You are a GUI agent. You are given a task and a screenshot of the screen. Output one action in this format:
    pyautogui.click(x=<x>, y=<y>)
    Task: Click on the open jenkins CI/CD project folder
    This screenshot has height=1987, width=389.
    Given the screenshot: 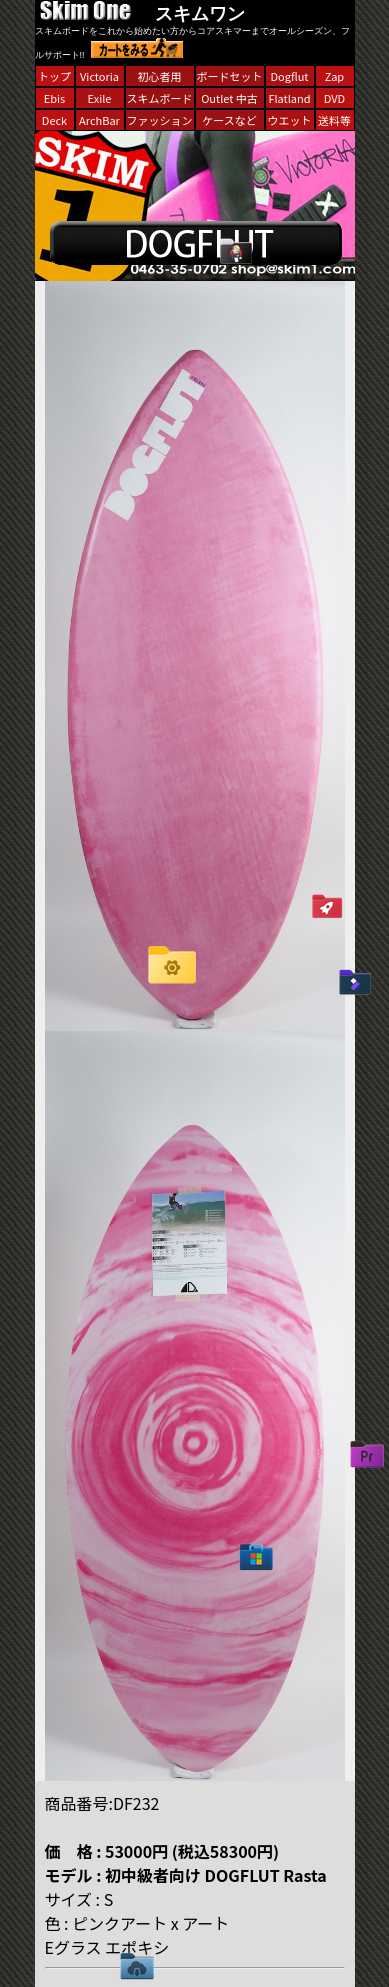 What is the action you would take?
    pyautogui.click(x=236, y=252)
    